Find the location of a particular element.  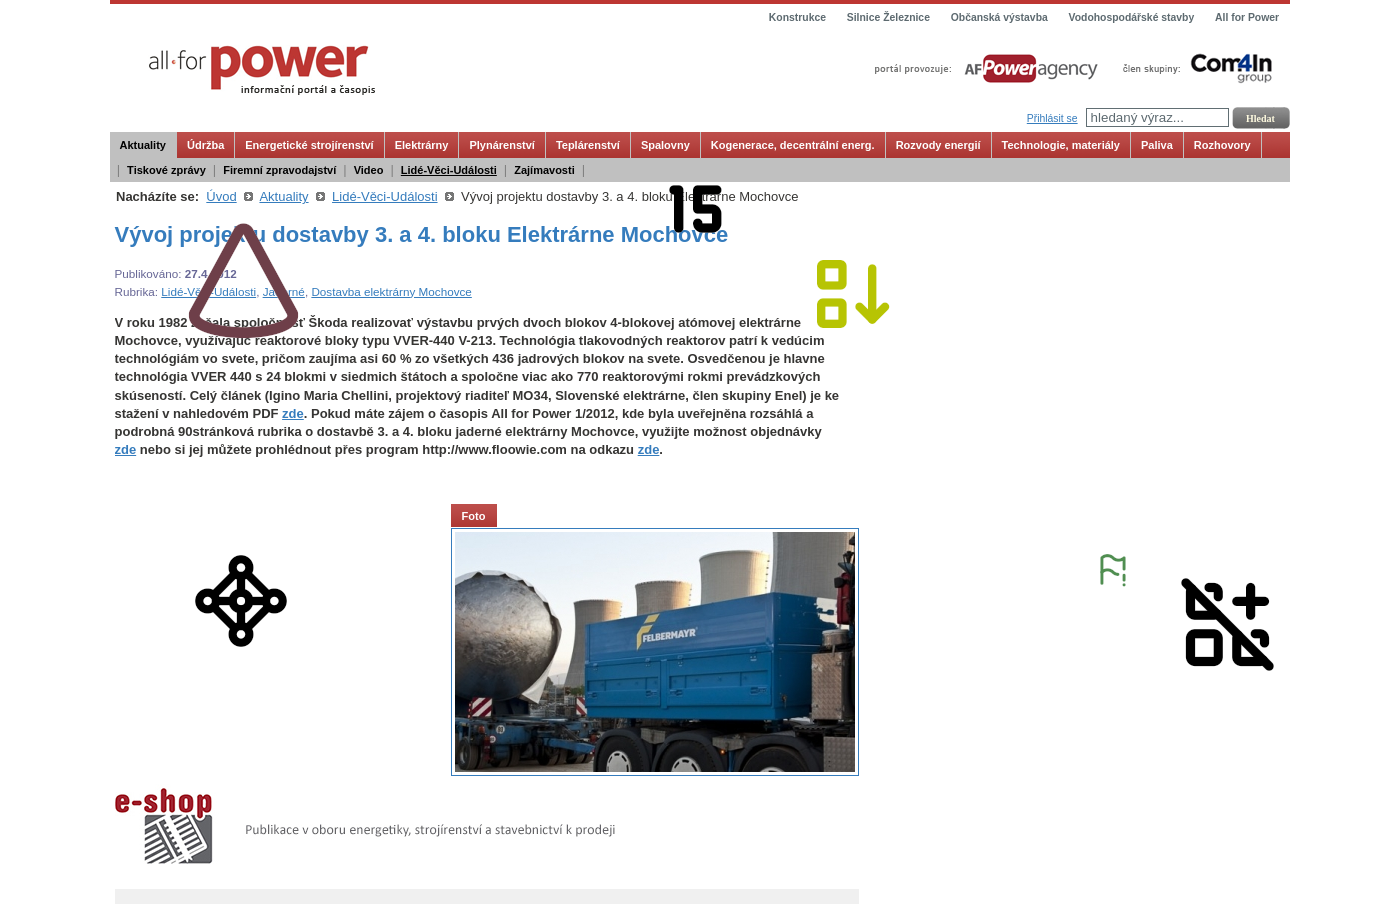

view star-ring network topology is located at coordinates (241, 601).